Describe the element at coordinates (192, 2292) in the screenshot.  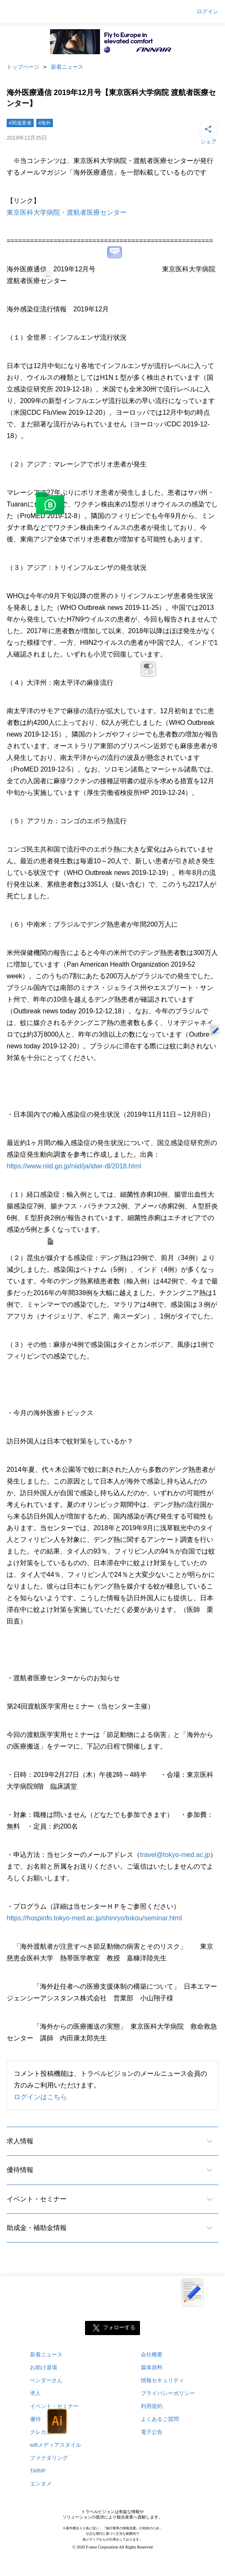
I see `open gedit text editor` at that location.